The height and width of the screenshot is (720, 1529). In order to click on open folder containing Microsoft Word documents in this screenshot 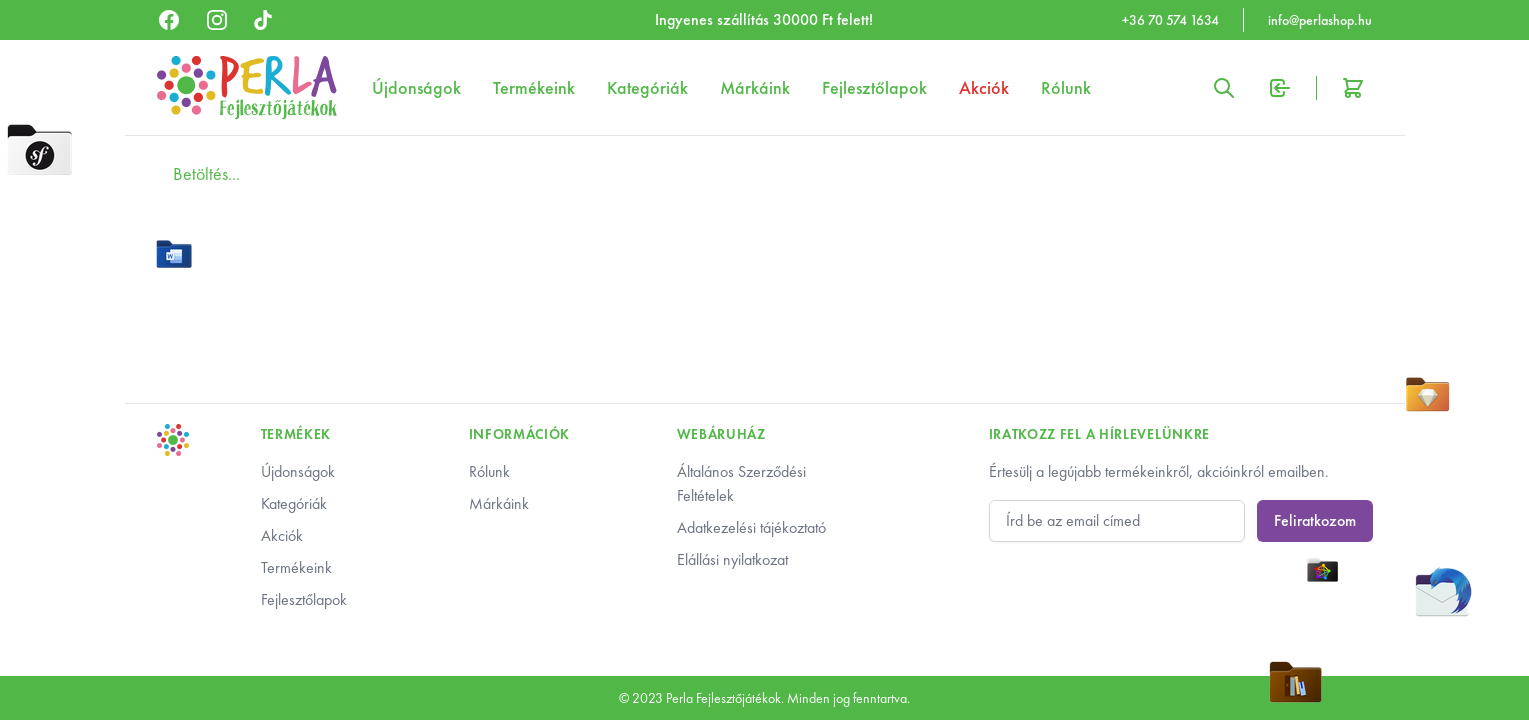, I will do `click(174, 255)`.